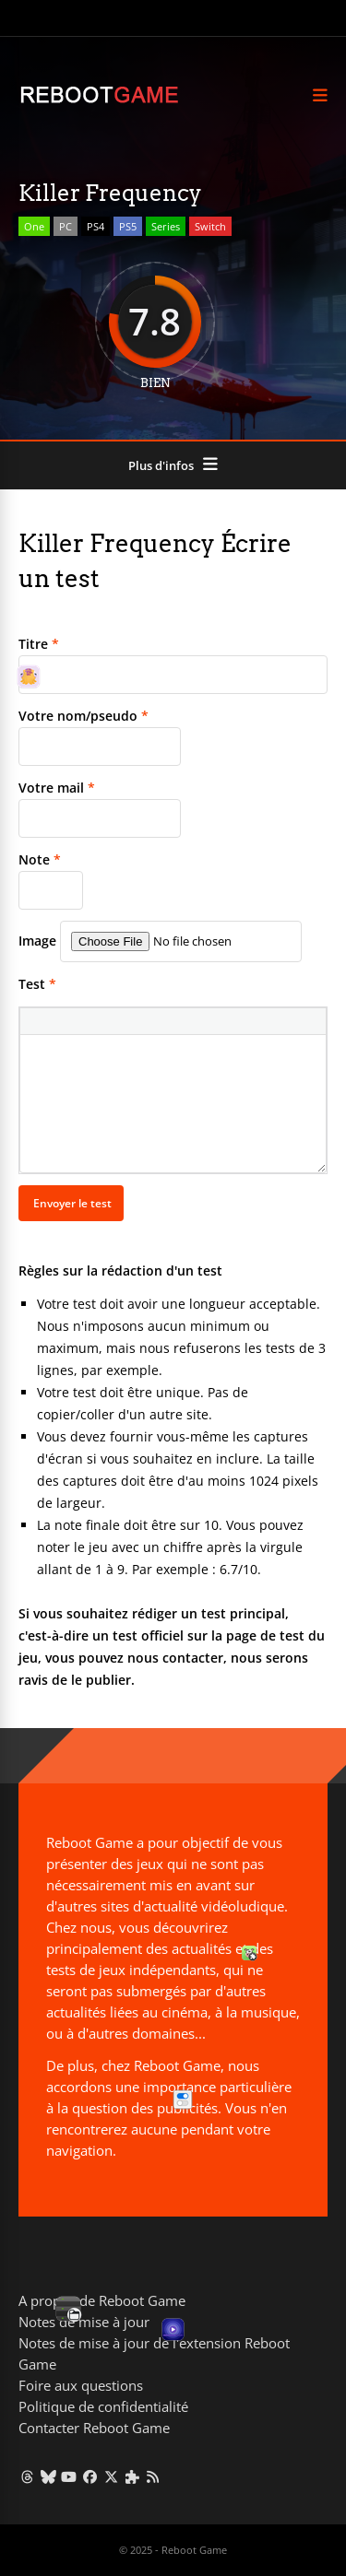 This screenshot has height=2576, width=346. What do you see at coordinates (29, 676) in the screenshot?
I see `open the cuttlefish icon viewer app` at bounding box center [29, 676].